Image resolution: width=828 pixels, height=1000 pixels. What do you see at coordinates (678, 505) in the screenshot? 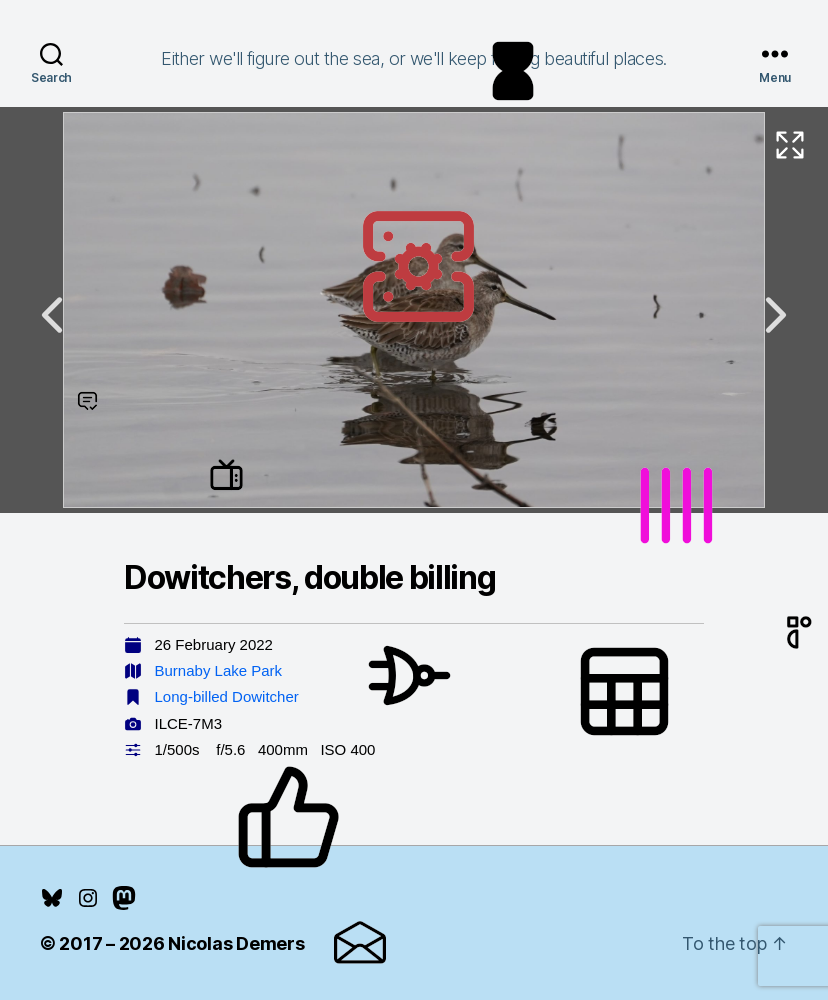
I see `indicates a count or tally of four` at bounding box center [678, 505].